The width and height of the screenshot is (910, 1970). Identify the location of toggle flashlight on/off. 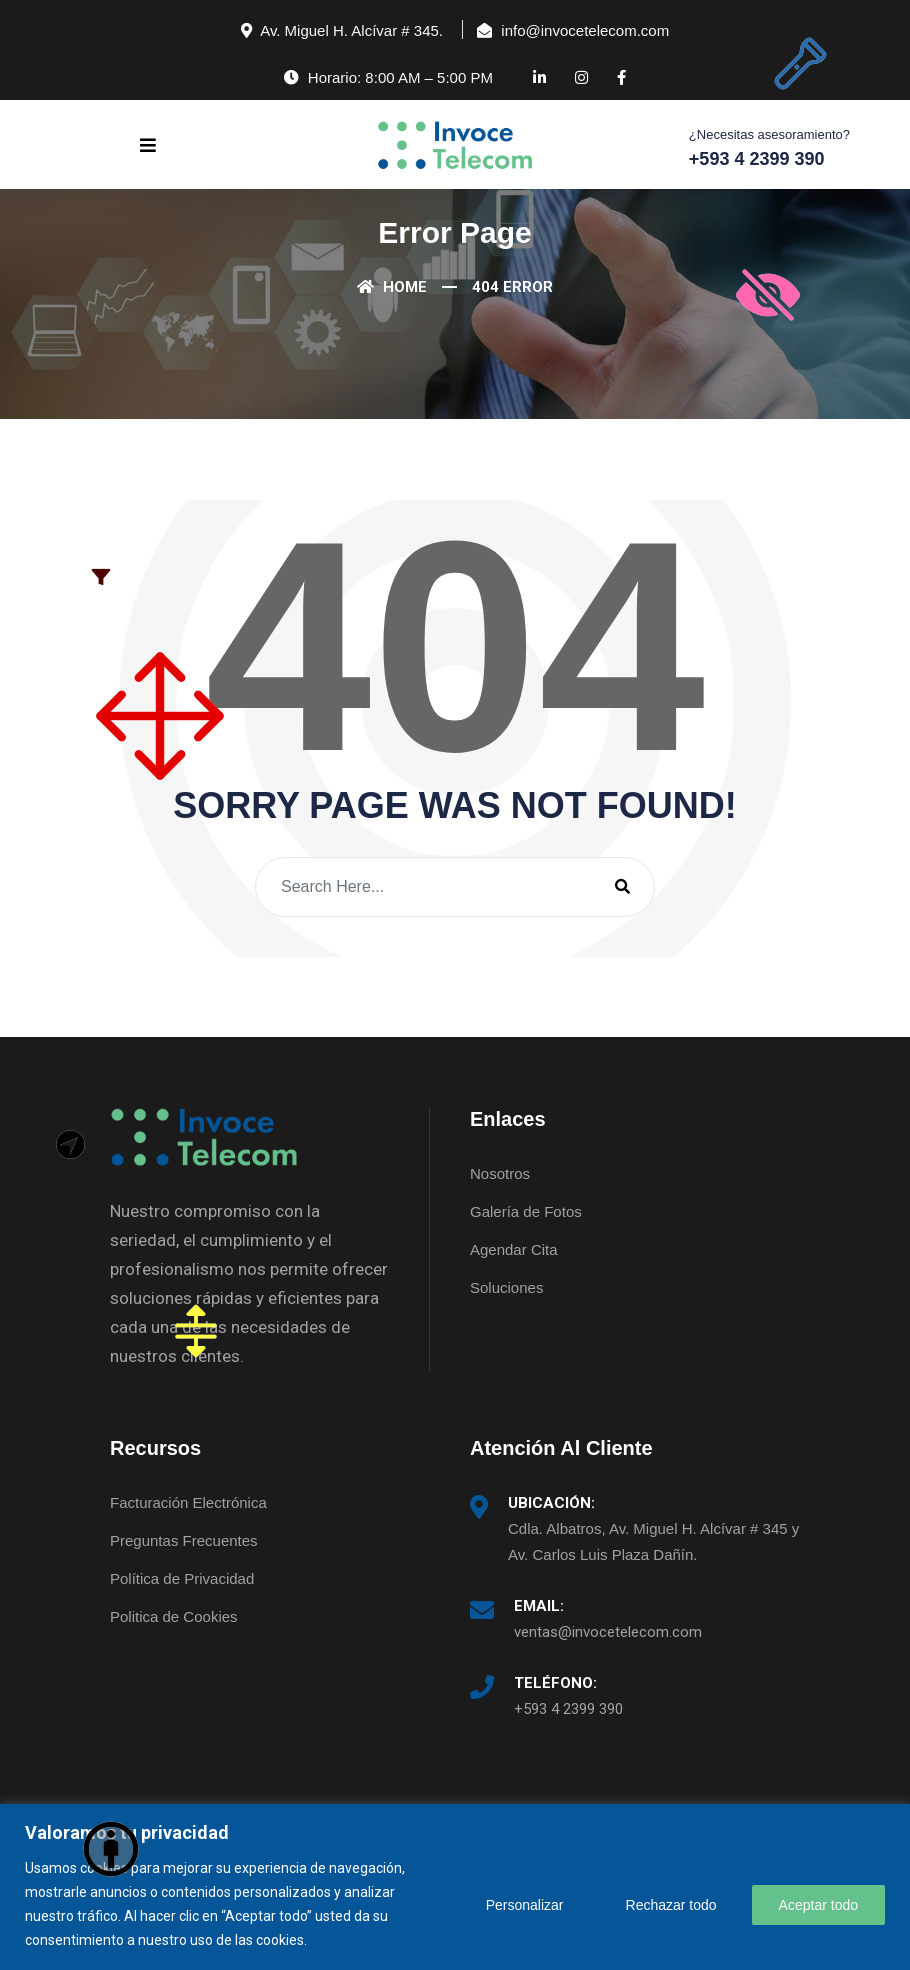
(800, 63).